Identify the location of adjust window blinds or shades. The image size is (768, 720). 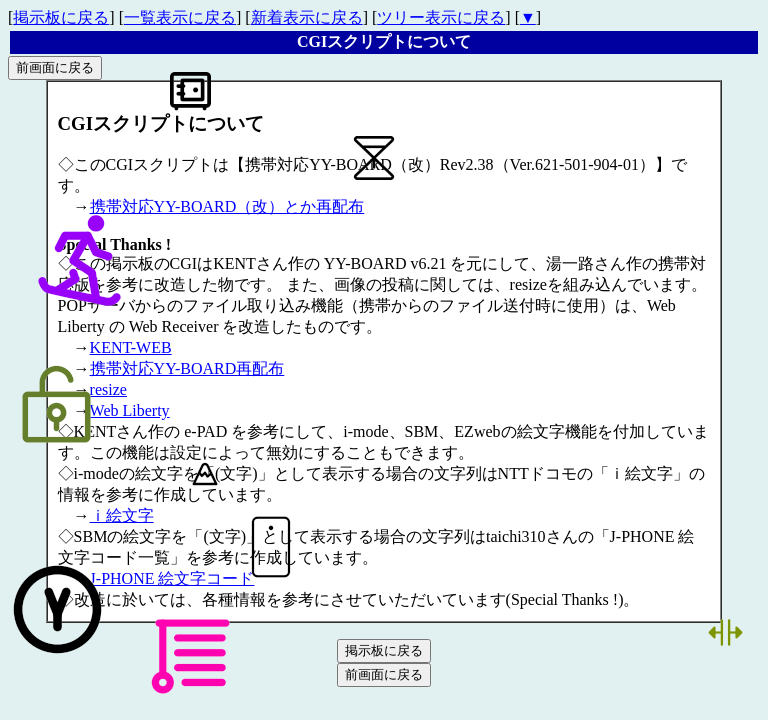
(192, 656).